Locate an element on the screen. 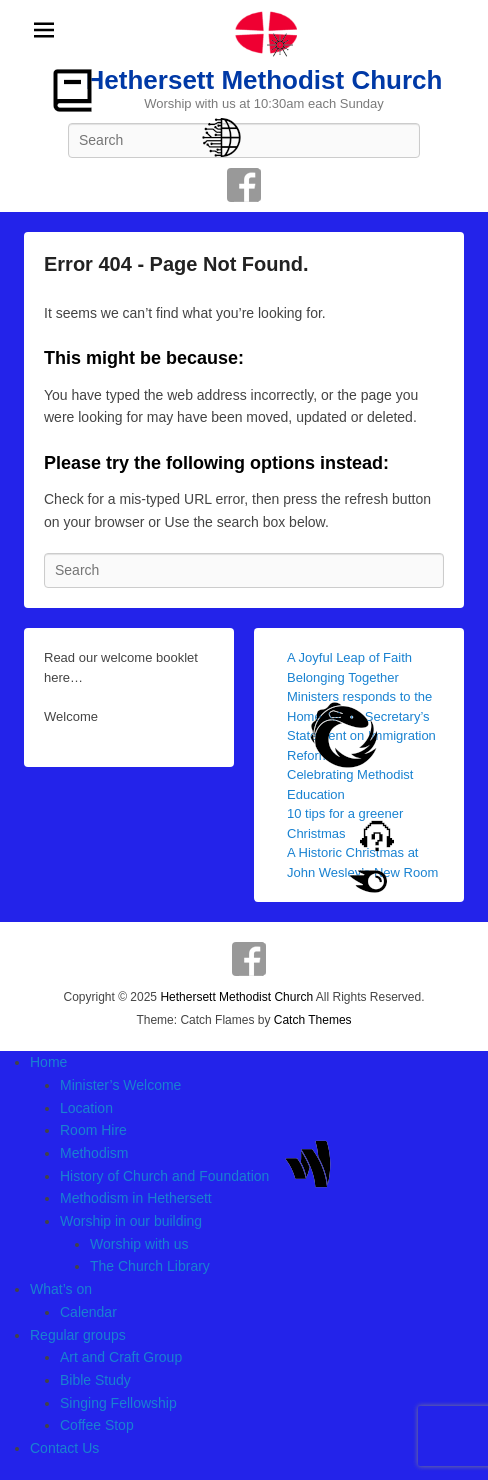  open your library or reading list is located at coordinates (72, 90).